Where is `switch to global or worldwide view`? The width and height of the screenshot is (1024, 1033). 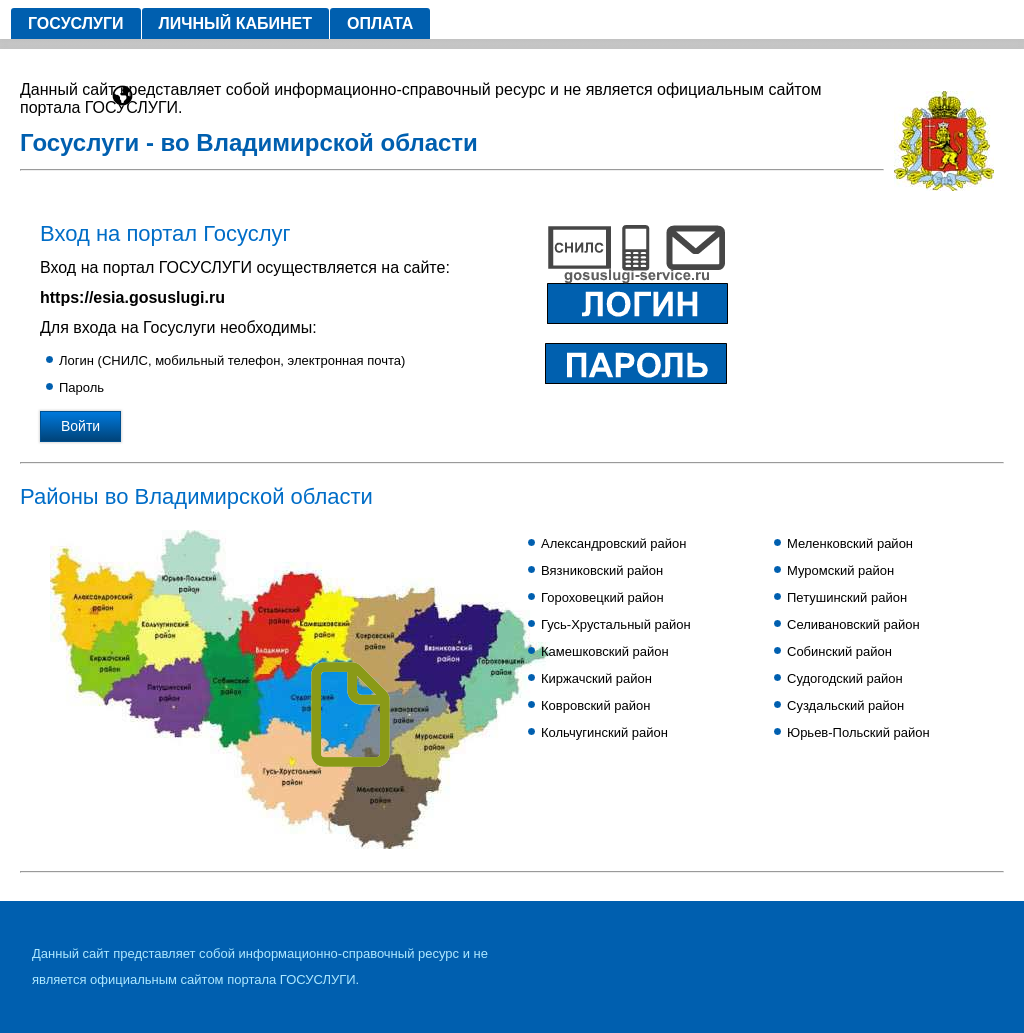
switch to global or worldwide view is located at coordinates (122, 95).